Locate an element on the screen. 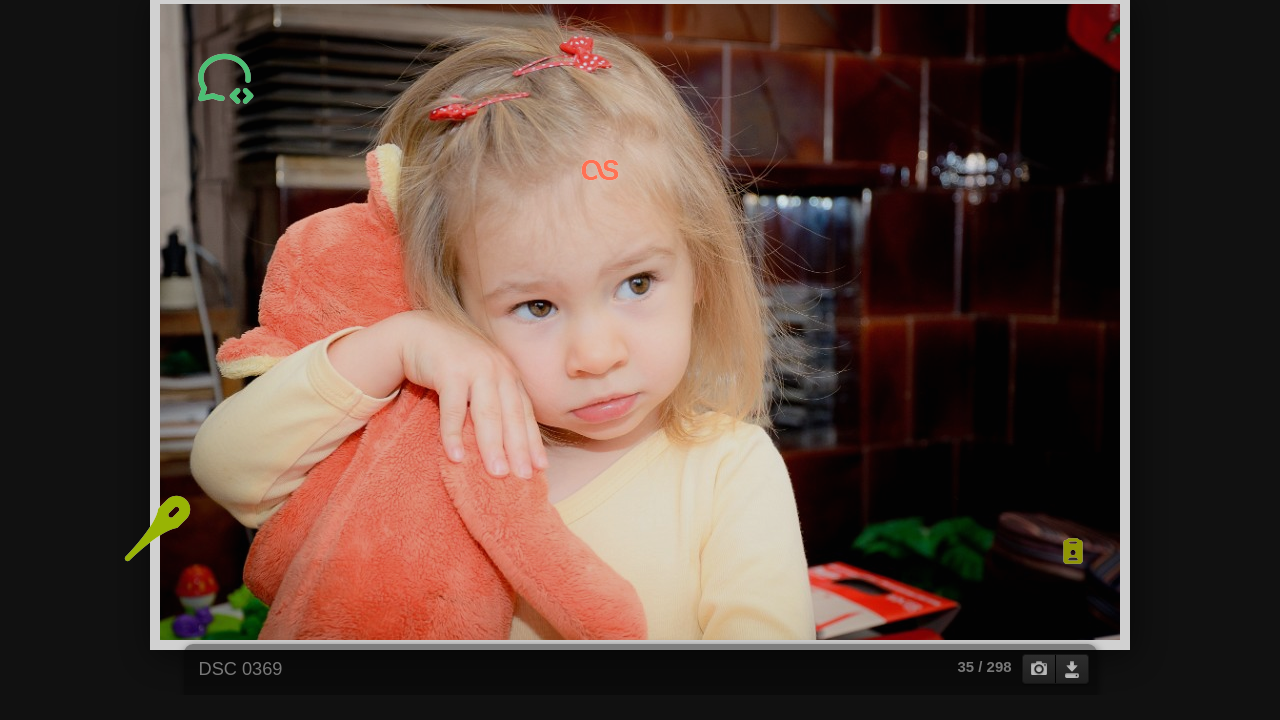  access sewing or craft tools is located at coordinates (157, 528).